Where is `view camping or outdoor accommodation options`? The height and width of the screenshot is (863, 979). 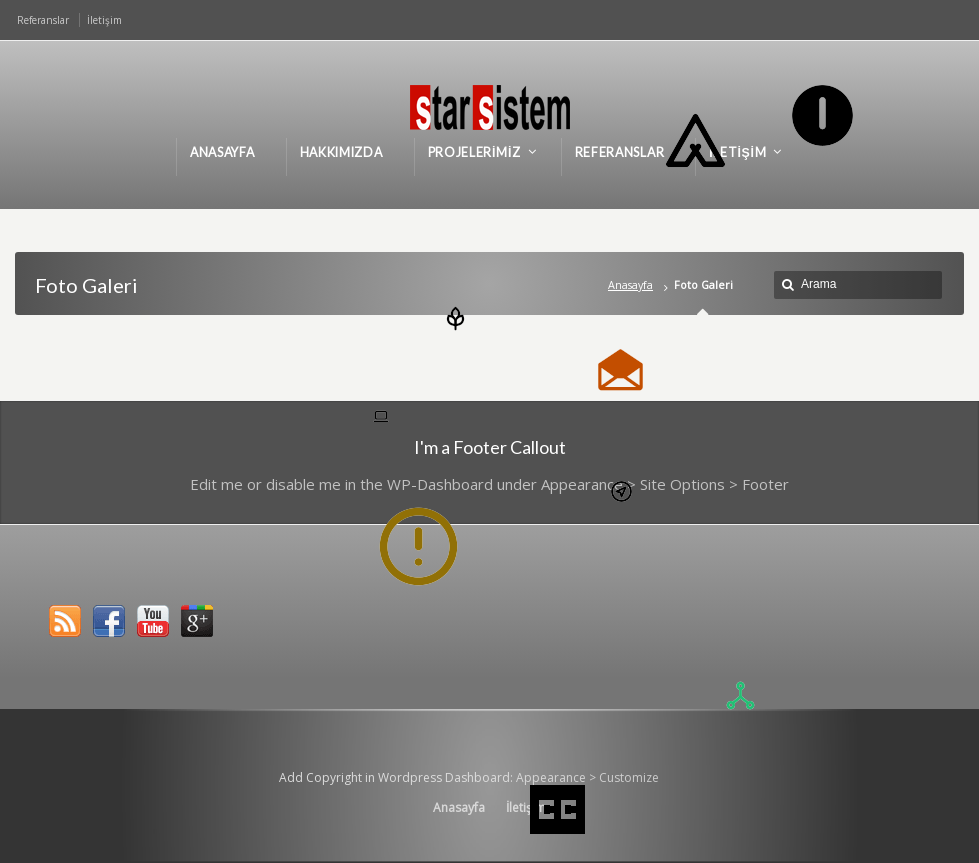 view camping or outdoor accommodation options is located at coordinates (695, 140).